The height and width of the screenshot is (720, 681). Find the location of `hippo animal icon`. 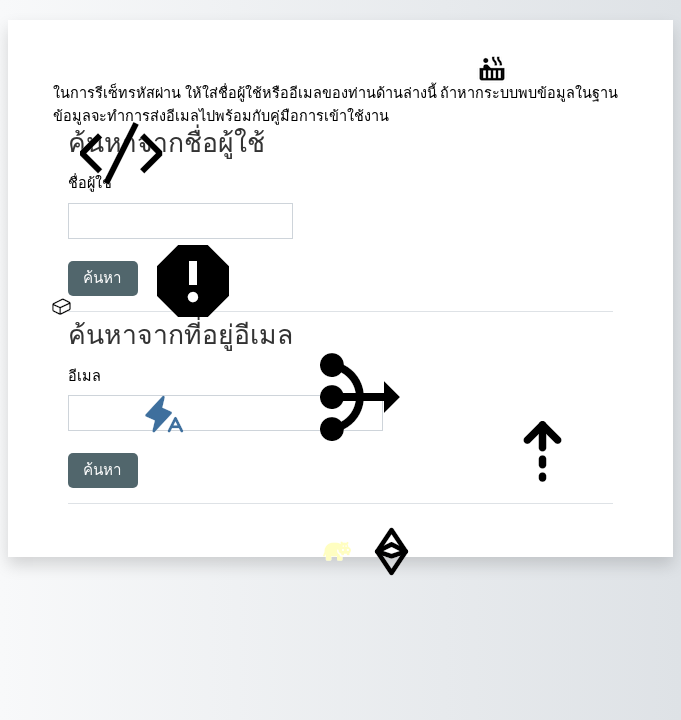

hippo animal icon is located at coordinates (337, 551).